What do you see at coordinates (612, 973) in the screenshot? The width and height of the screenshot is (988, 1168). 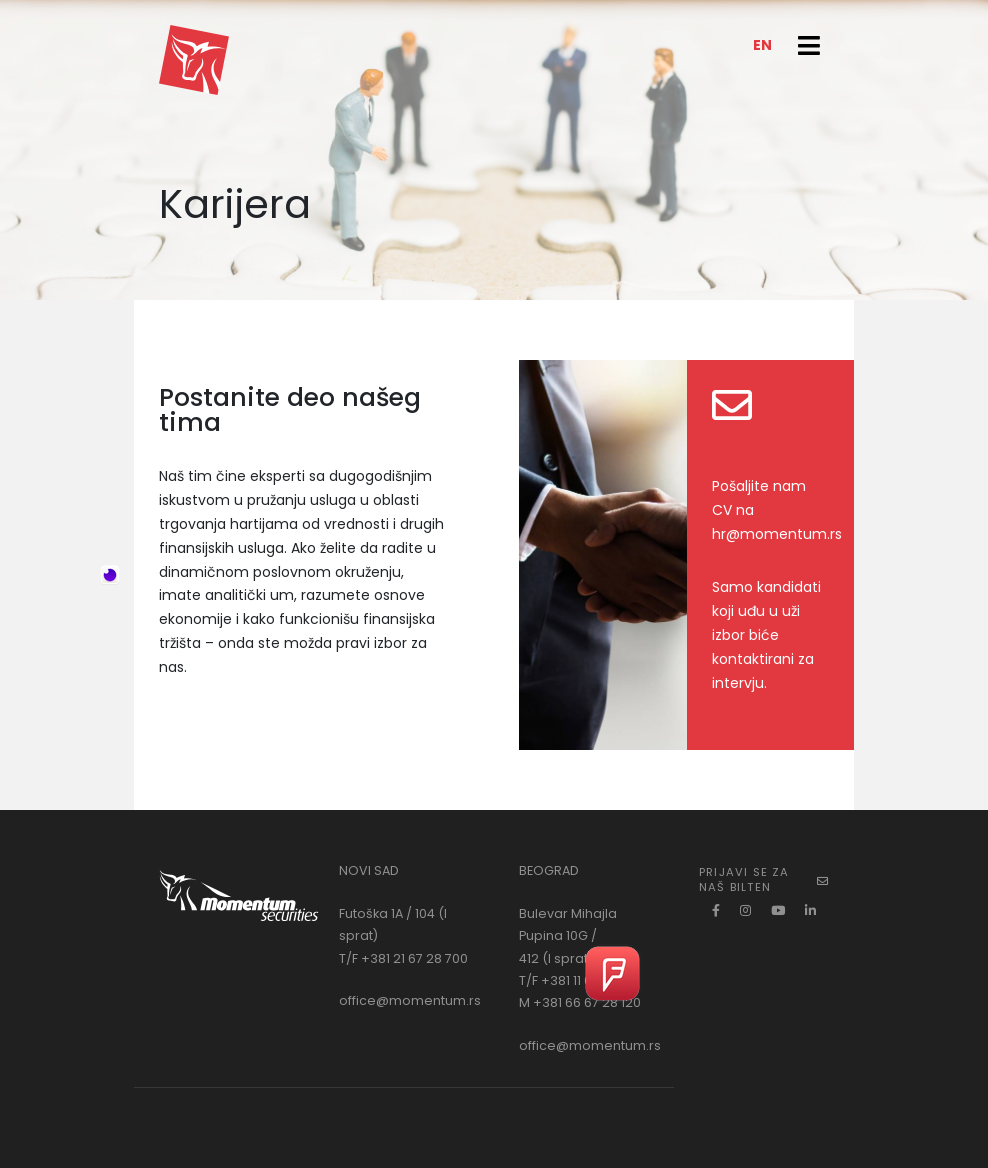 I see `open the Foursquare app` at bounding box center [612, 973].